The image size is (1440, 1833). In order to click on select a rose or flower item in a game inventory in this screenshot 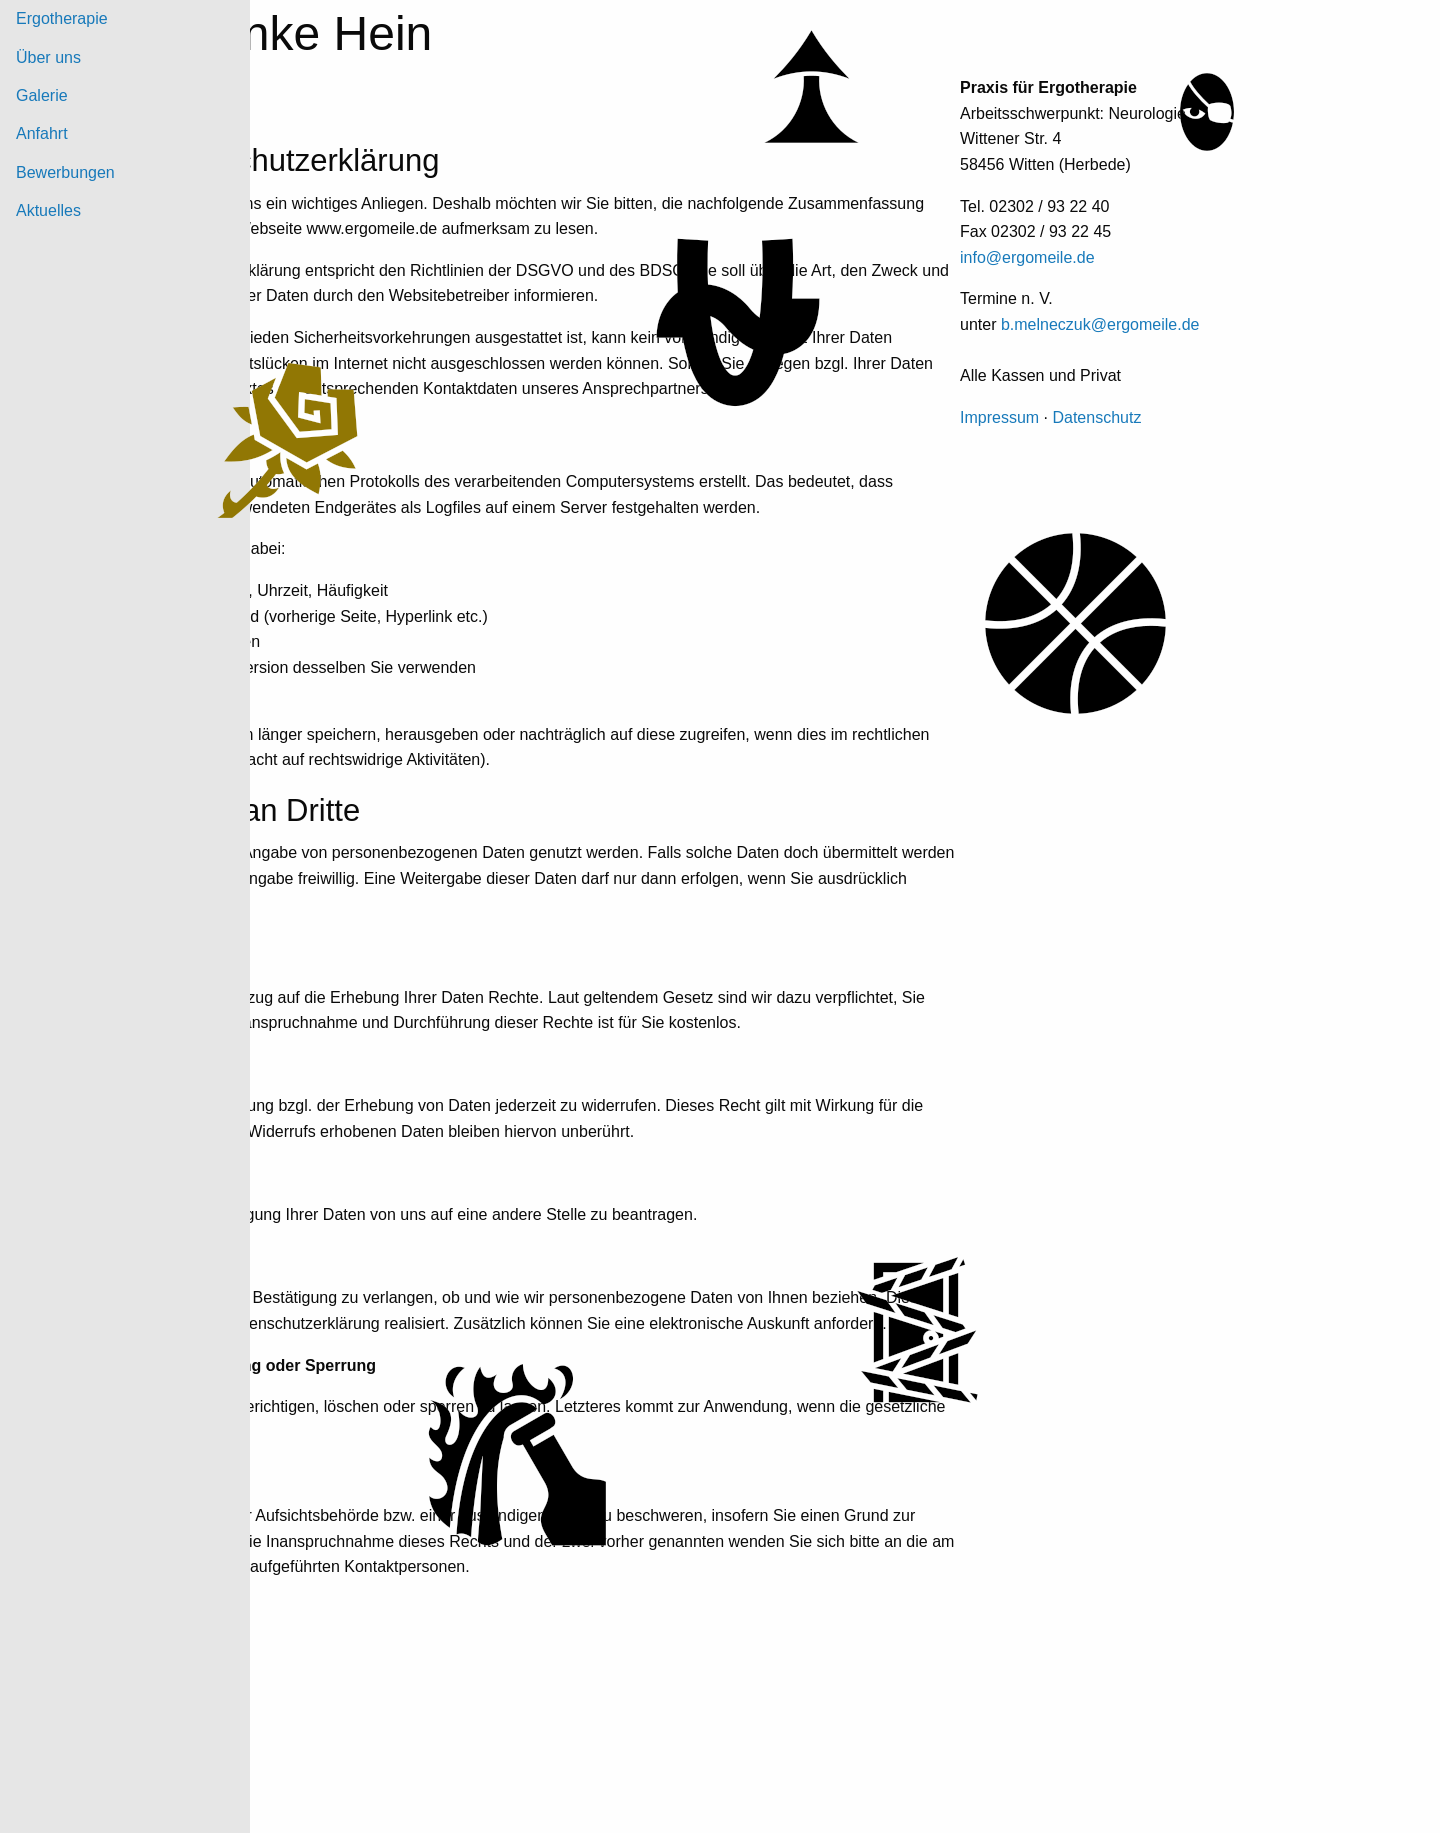, I will do `click(280, 440)`.